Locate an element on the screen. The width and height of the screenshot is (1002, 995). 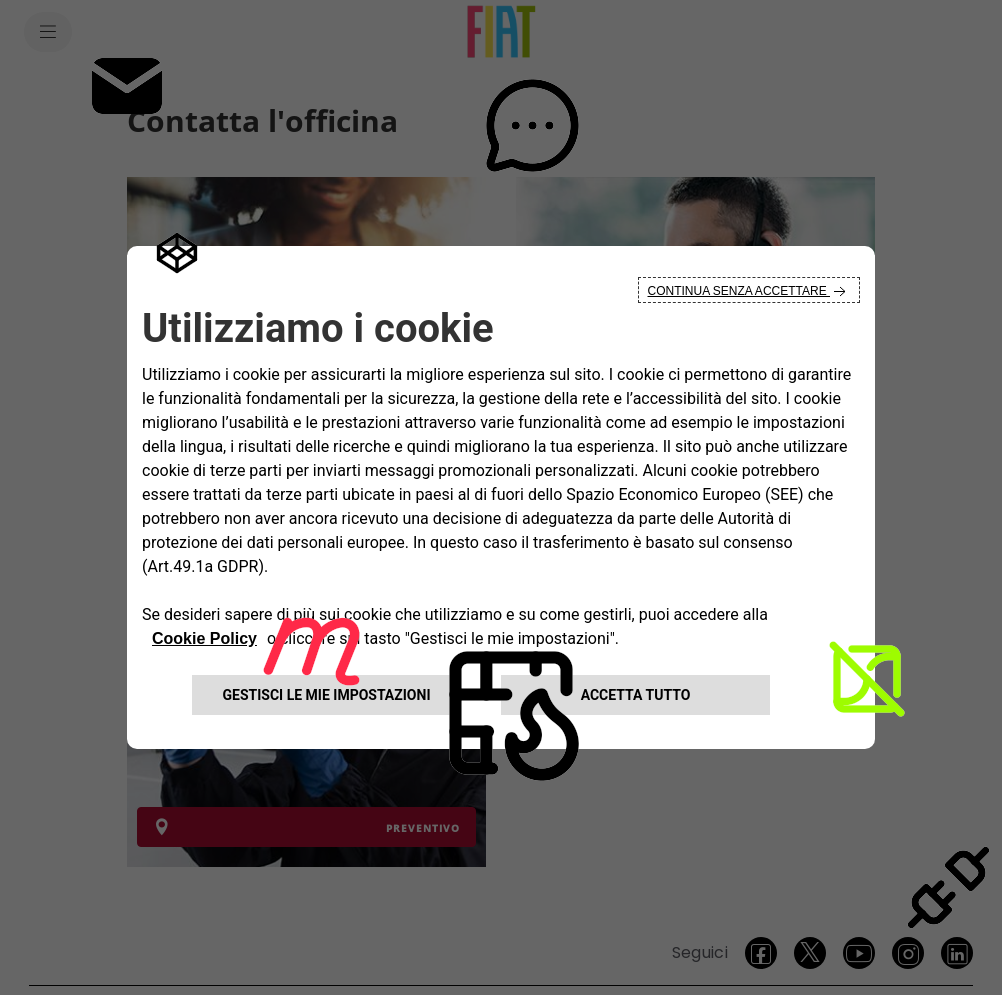
open chat or messaging is located at coordinates (532, 125).